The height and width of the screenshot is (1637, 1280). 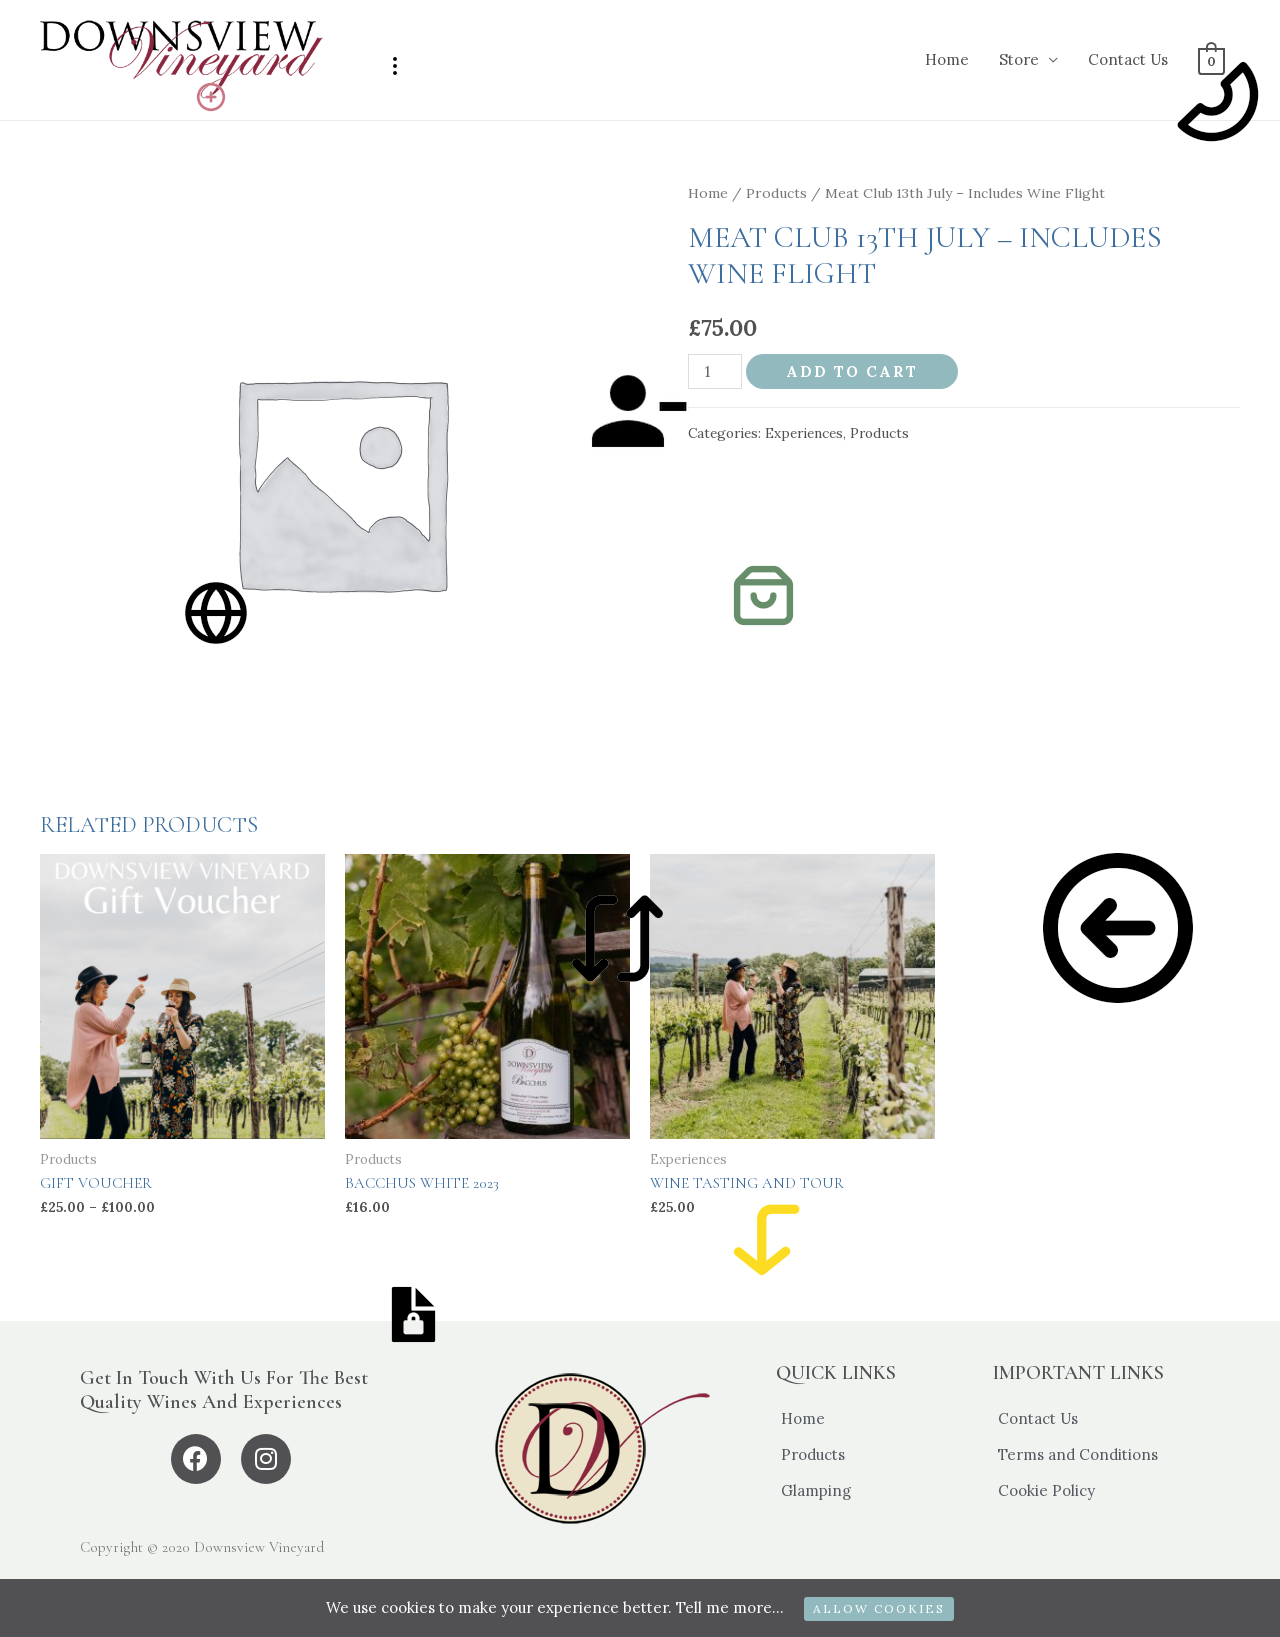 What do you see at coordinates (216, 613) in the screenshot?
I see `switch to global or international settings` at bounding box center [216, 613].